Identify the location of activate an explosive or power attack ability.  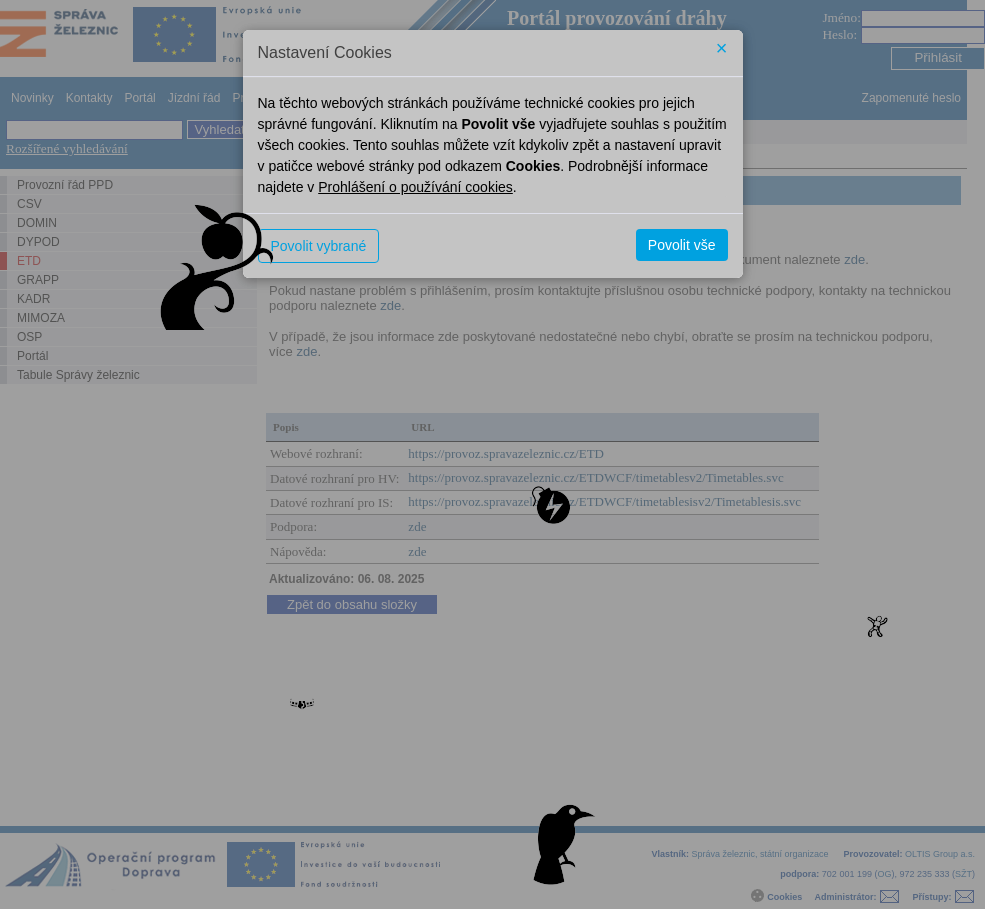
(551, 505).